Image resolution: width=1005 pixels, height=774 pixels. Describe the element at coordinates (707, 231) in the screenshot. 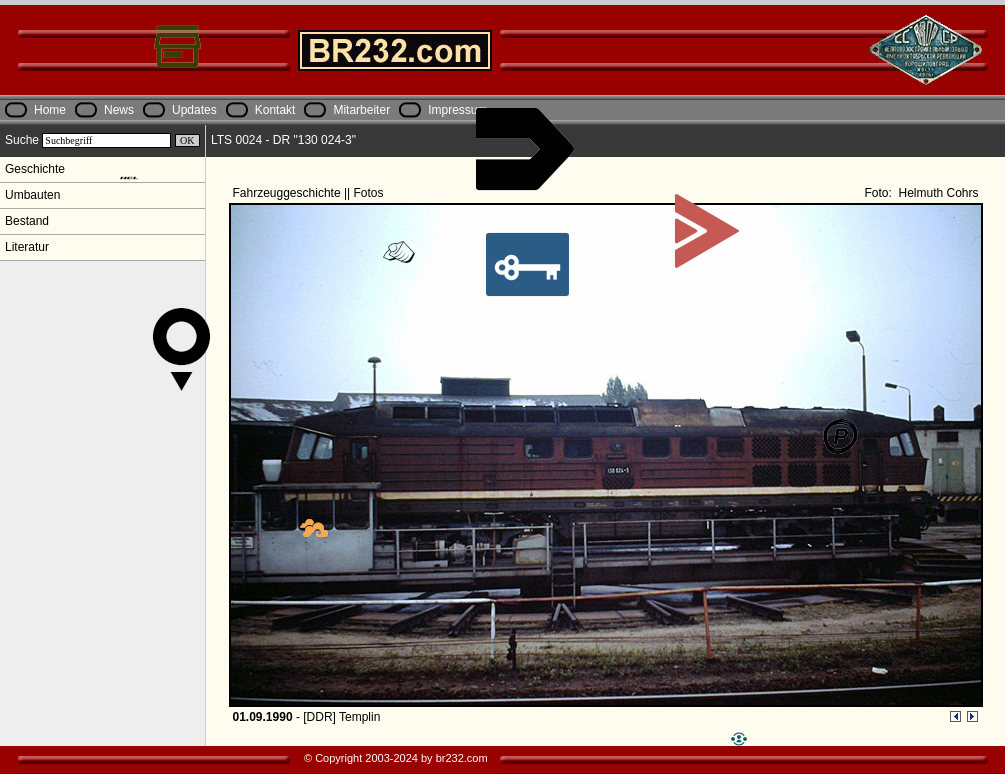

I see `open the LibreTube app` at that location.